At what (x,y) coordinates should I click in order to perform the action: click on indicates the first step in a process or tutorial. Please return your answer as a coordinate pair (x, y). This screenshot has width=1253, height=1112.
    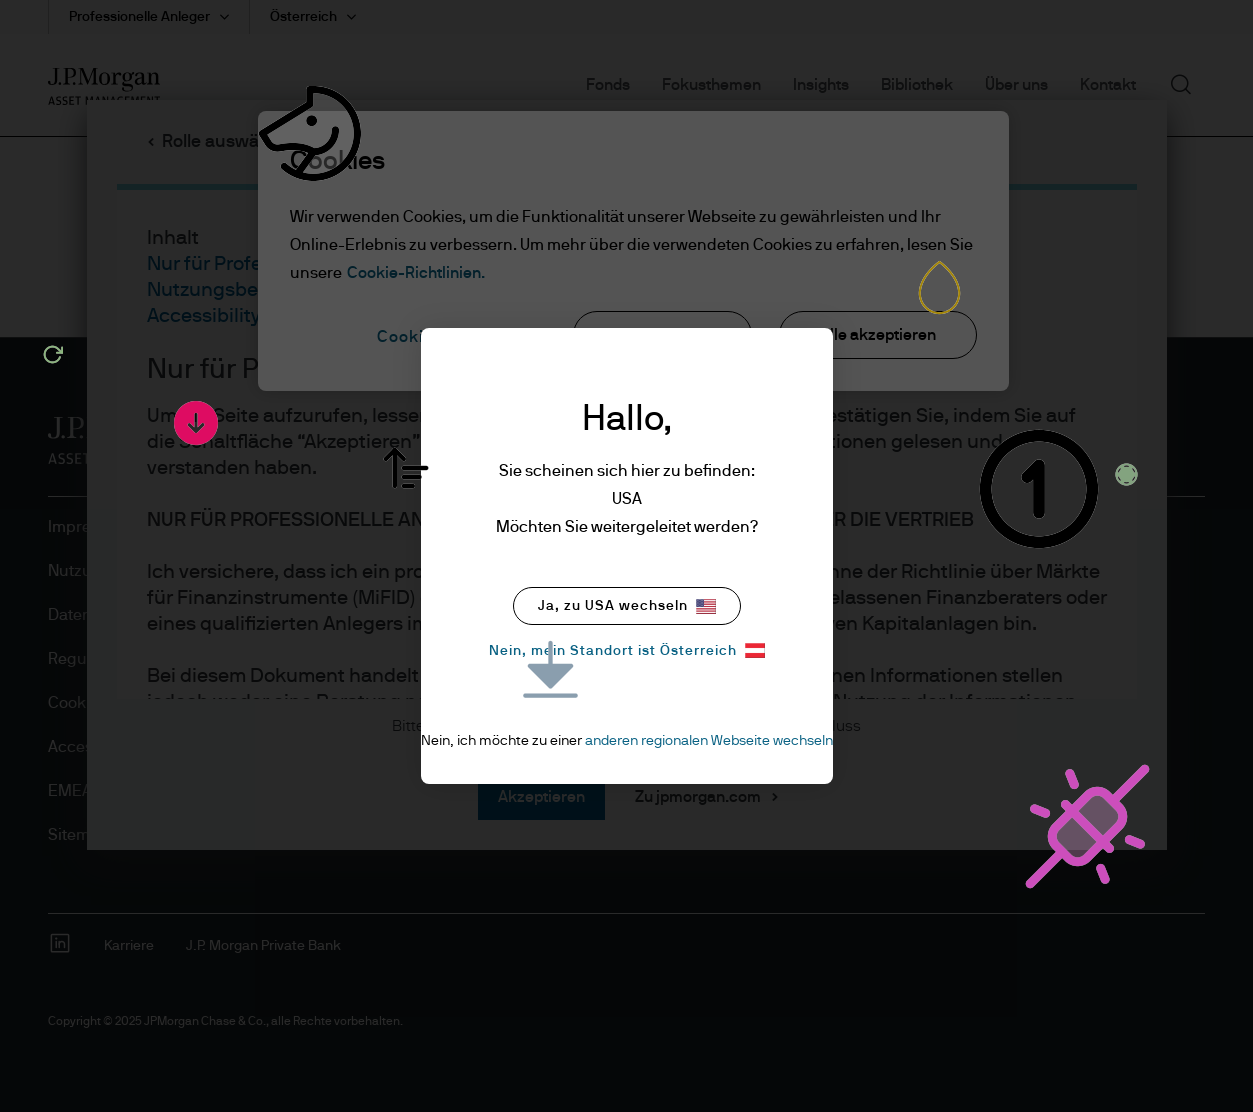
    Looking at the image, I should click on (1039, 489).